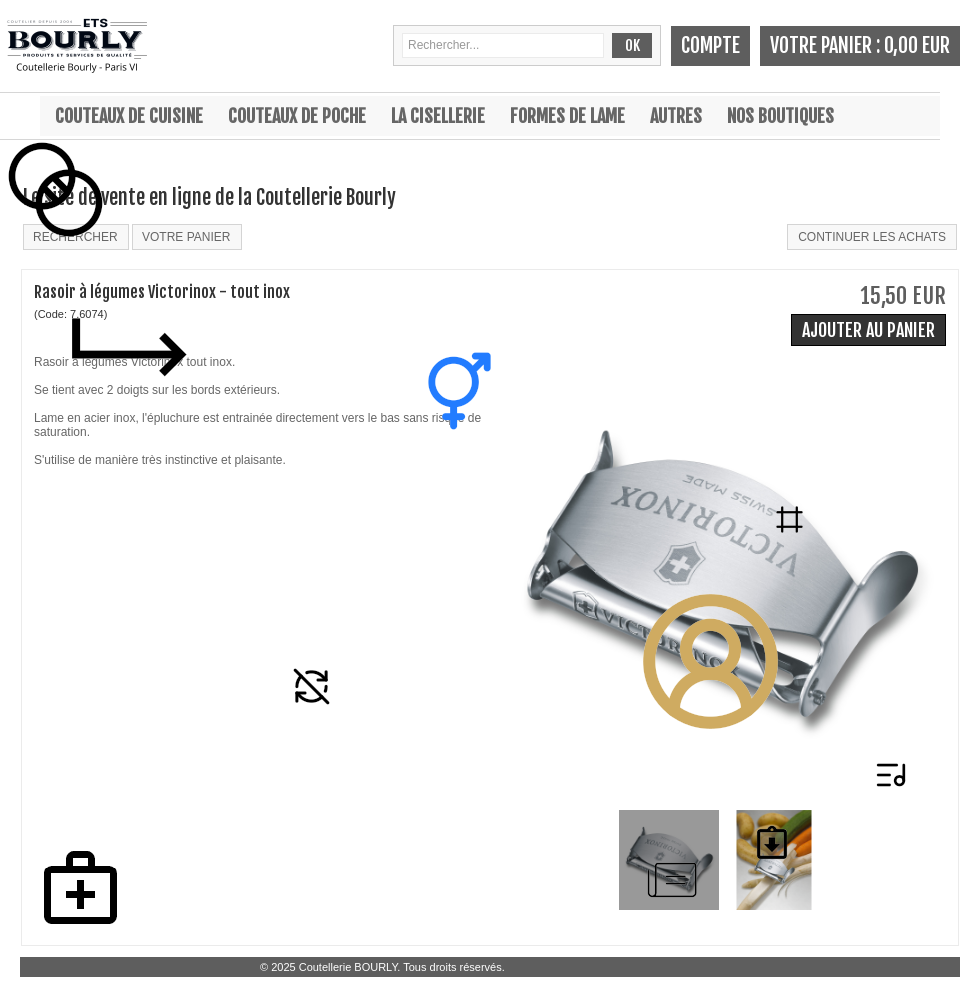 This screenshot has width=980, height=997. I want to click on adjust or define a crop area, so click(789, 519).